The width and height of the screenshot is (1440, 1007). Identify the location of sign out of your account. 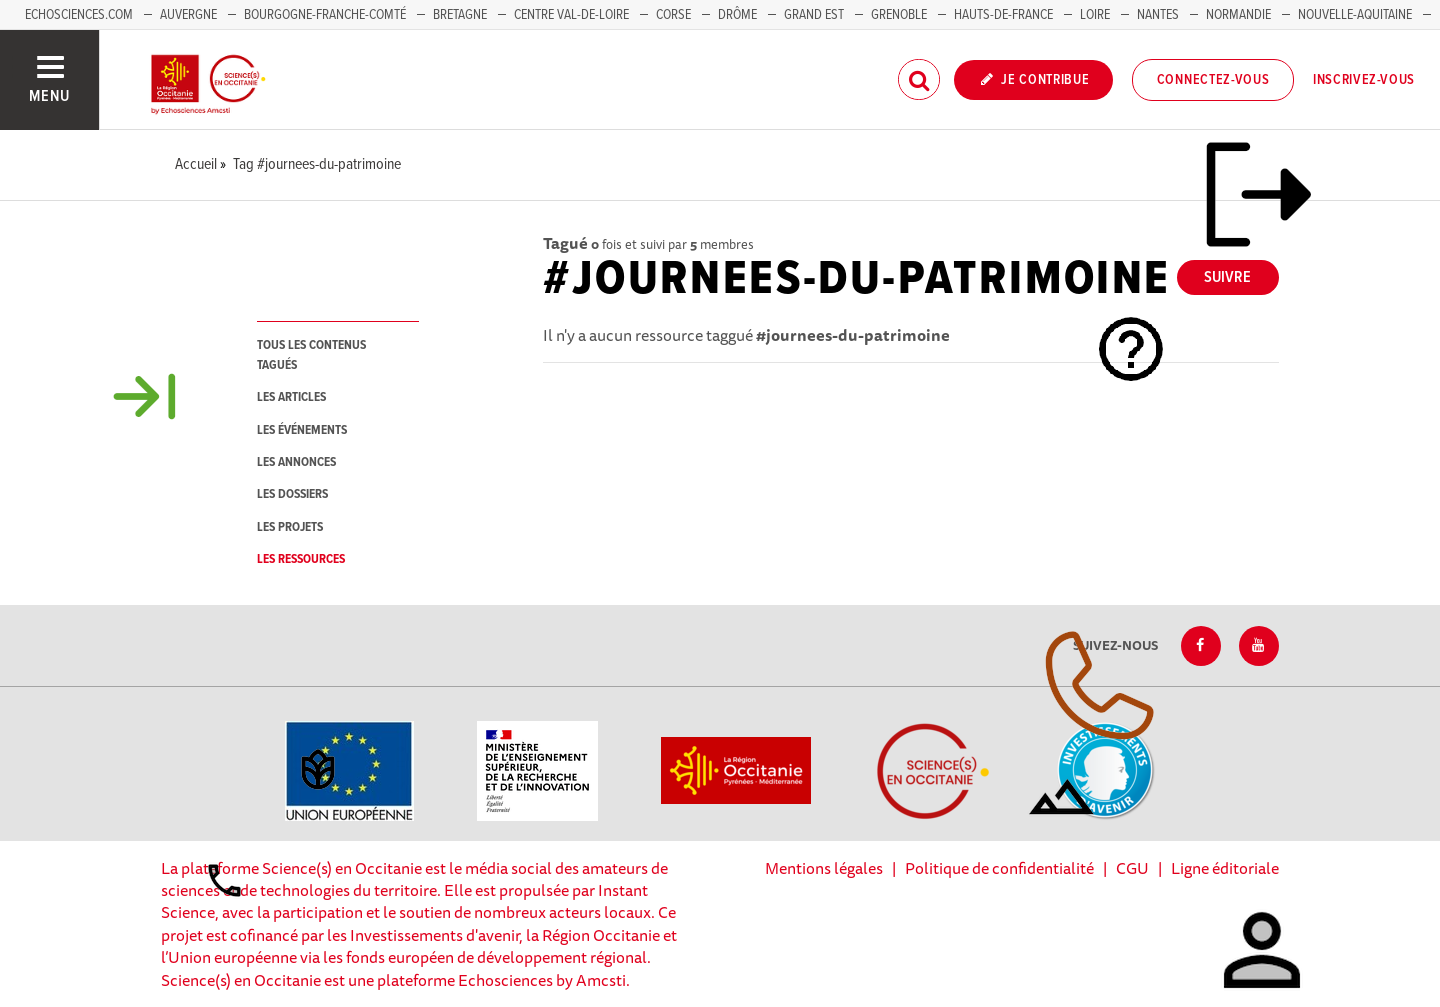
(1254, 194).